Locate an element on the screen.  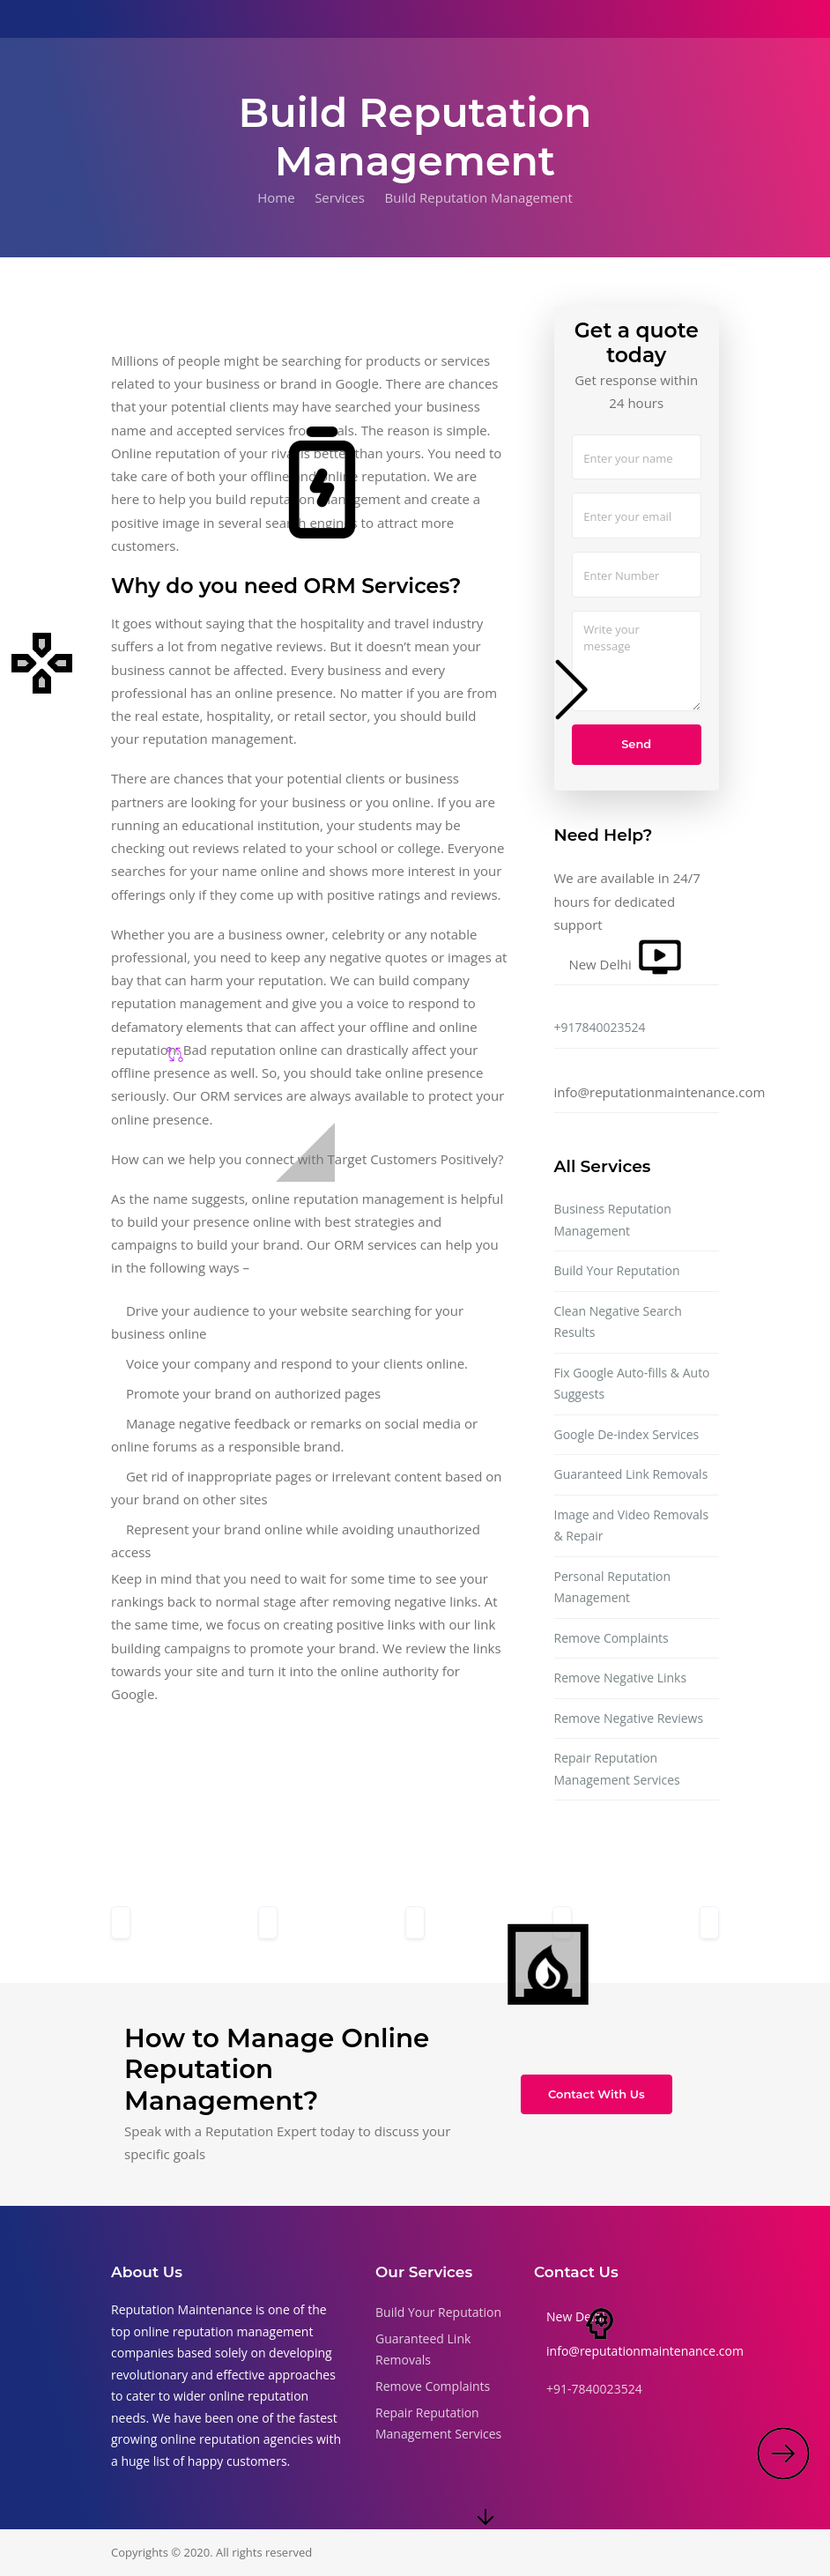
proceed to next step is located at coordinates (783, 2454).